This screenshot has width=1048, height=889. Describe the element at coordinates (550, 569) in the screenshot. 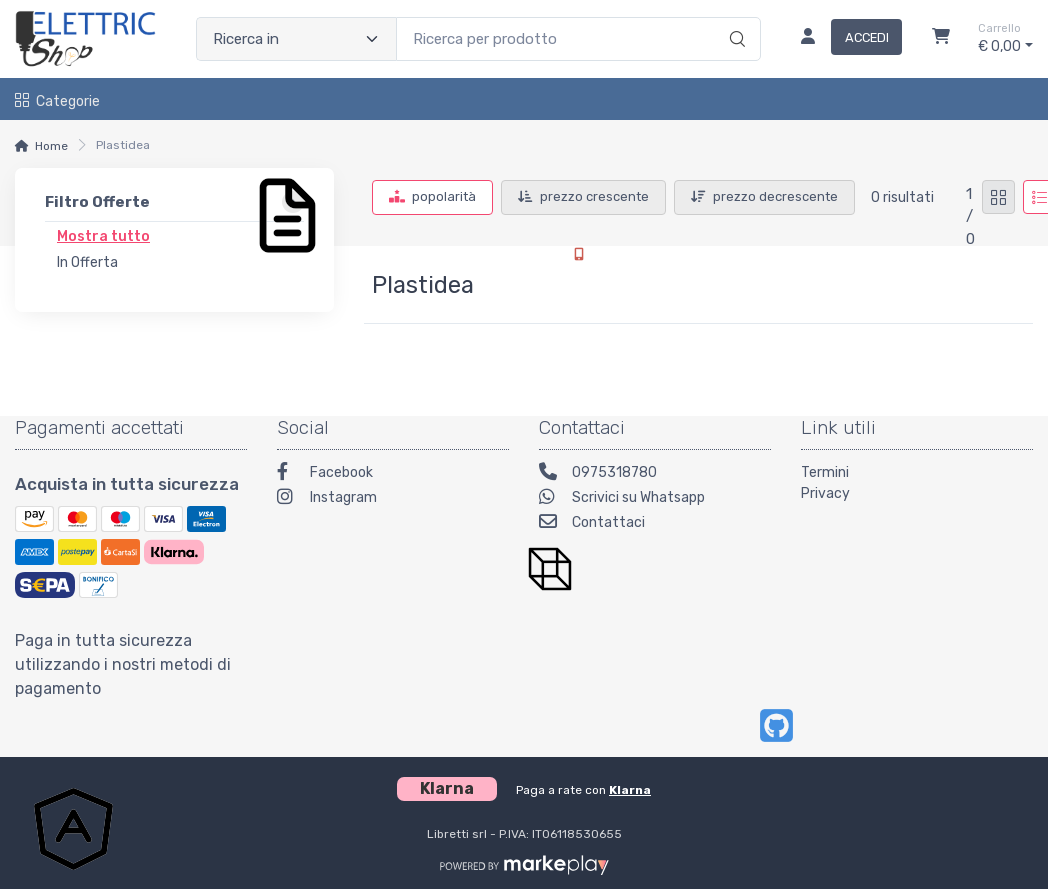

I see `view 3D model or object` at that location.